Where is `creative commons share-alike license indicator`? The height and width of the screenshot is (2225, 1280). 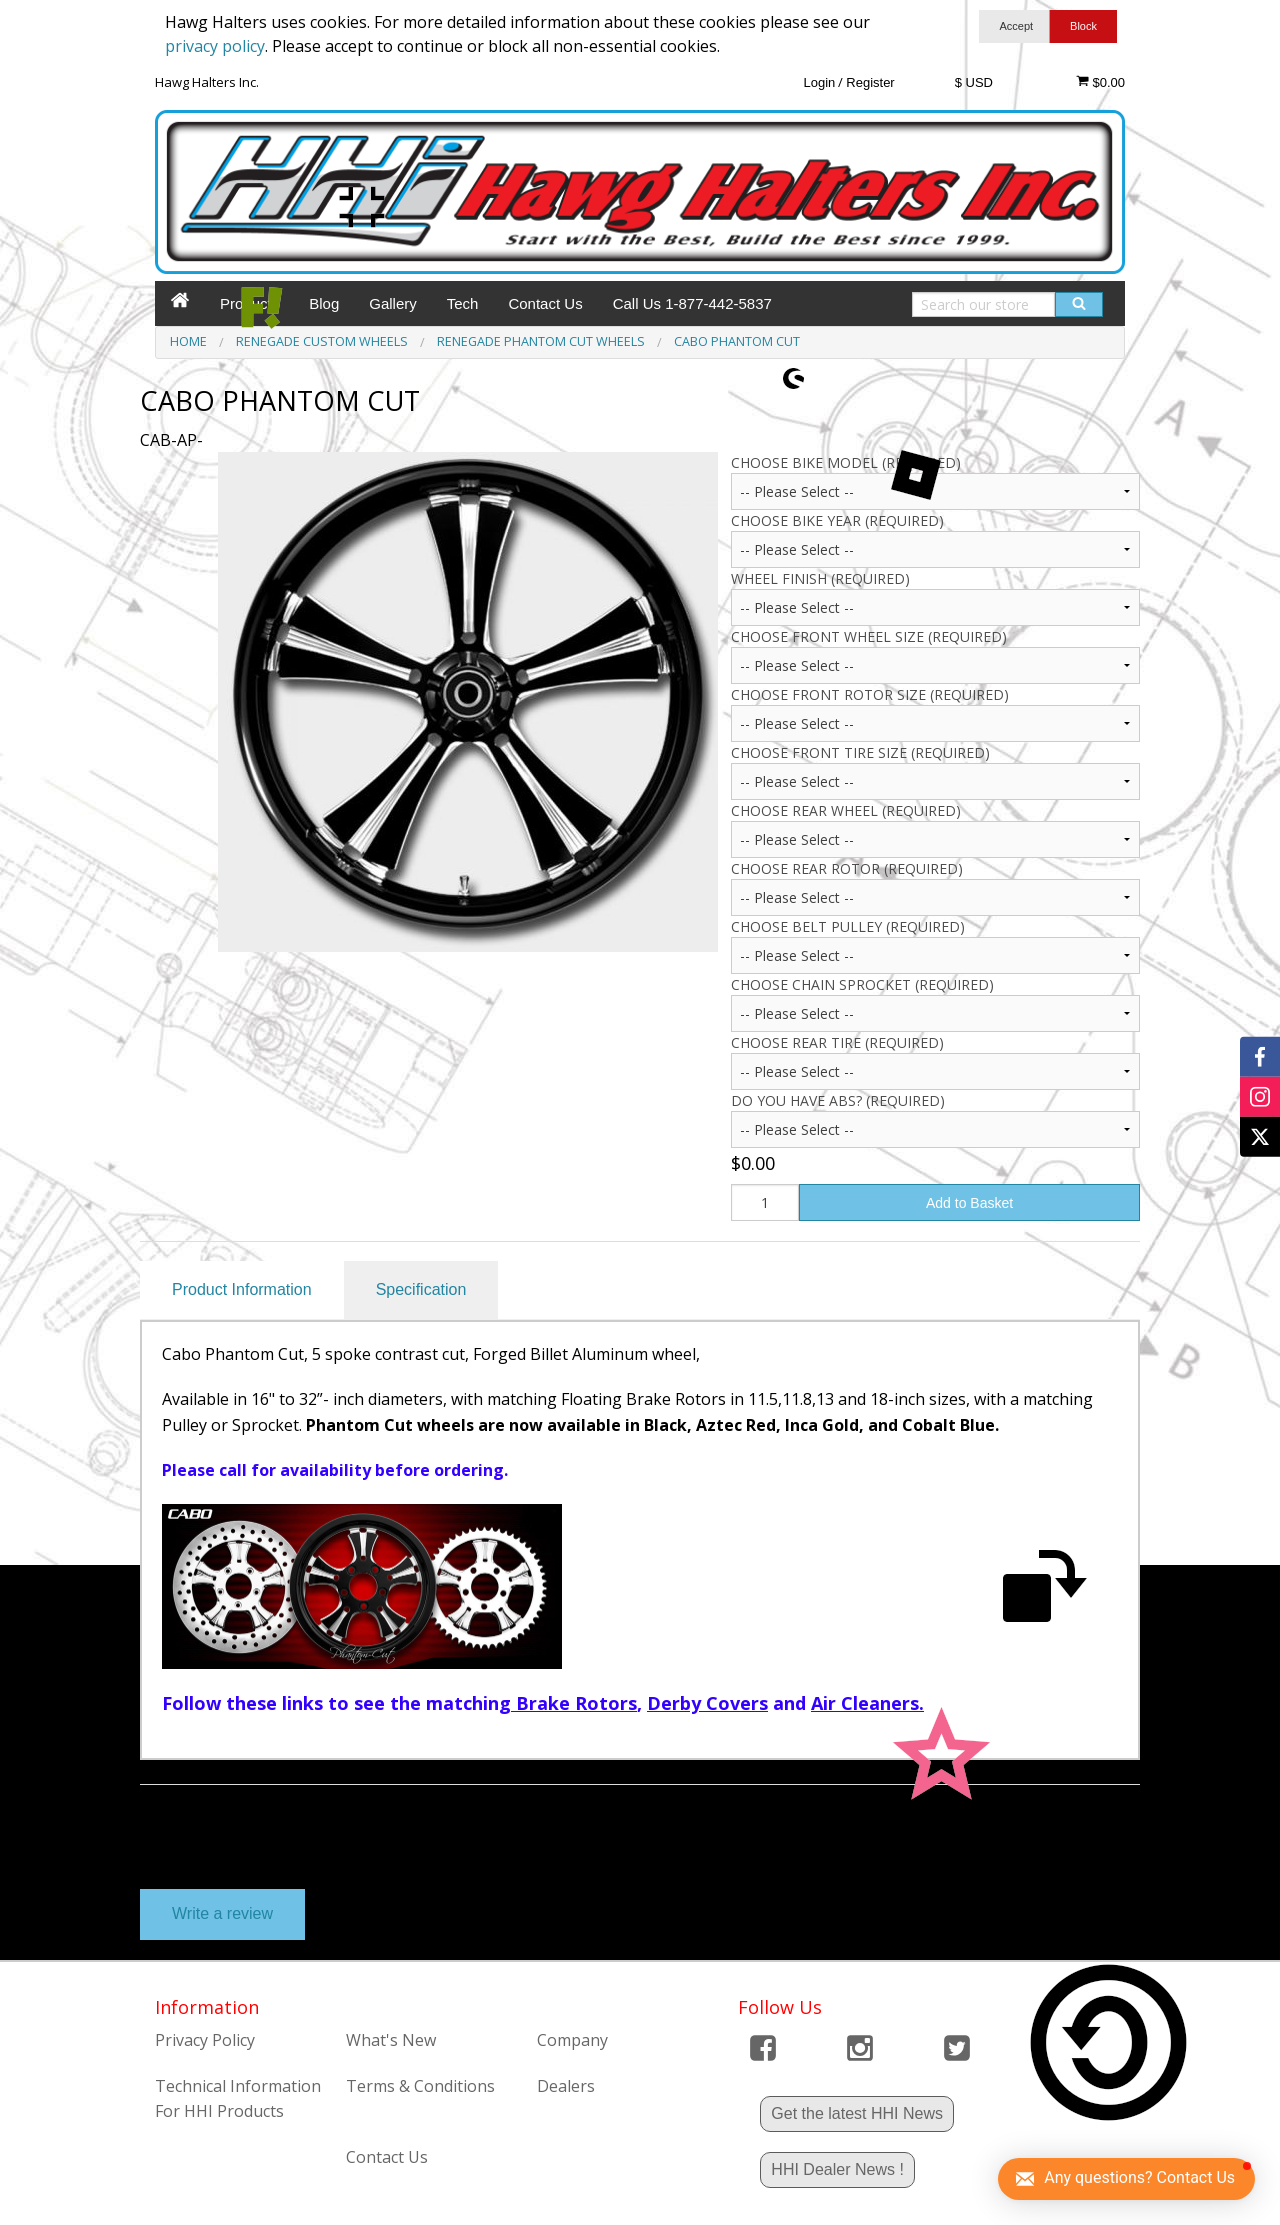 creative commons share-alike license indicator is located at coordinates (1108, 2042).